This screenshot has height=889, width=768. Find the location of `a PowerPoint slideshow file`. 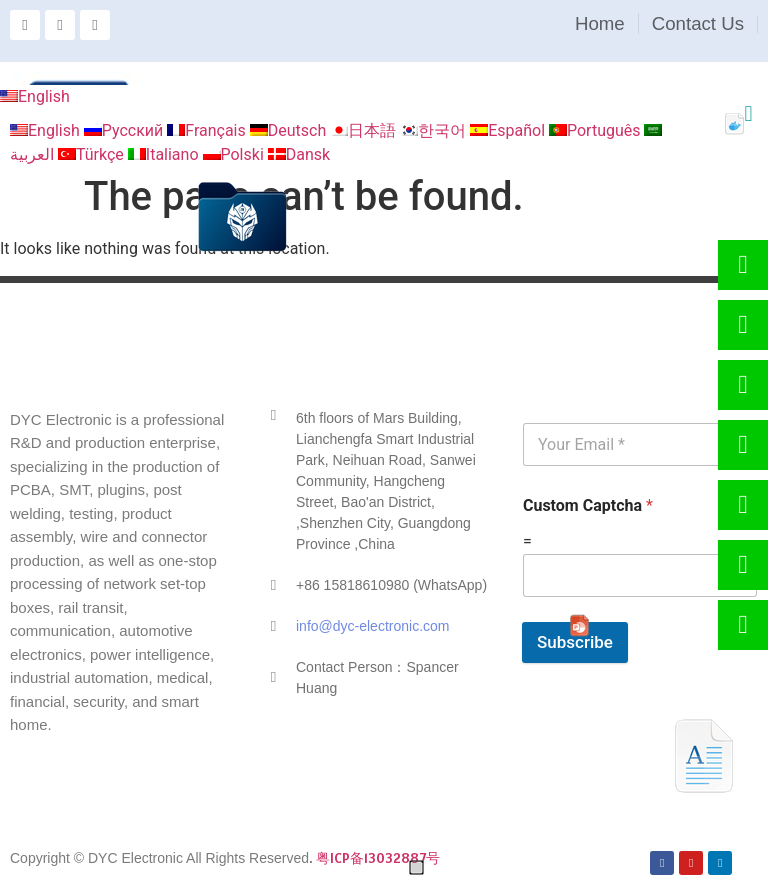

a PowerPoint slideshow file is located at coordinates (579, 625).